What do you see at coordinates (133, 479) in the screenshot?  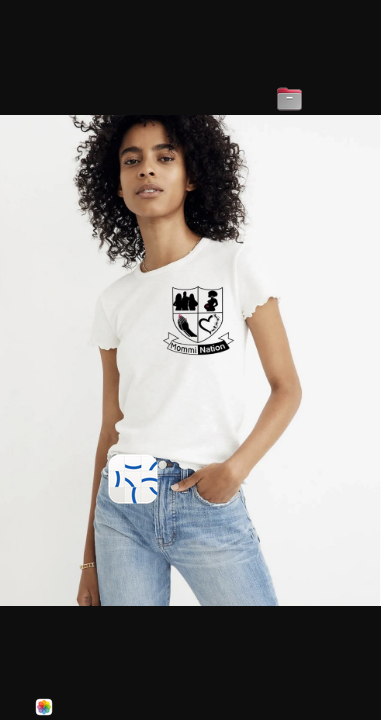 I see `launch gnome taquin sliding puzzle game` at bounding box center [133, 479].